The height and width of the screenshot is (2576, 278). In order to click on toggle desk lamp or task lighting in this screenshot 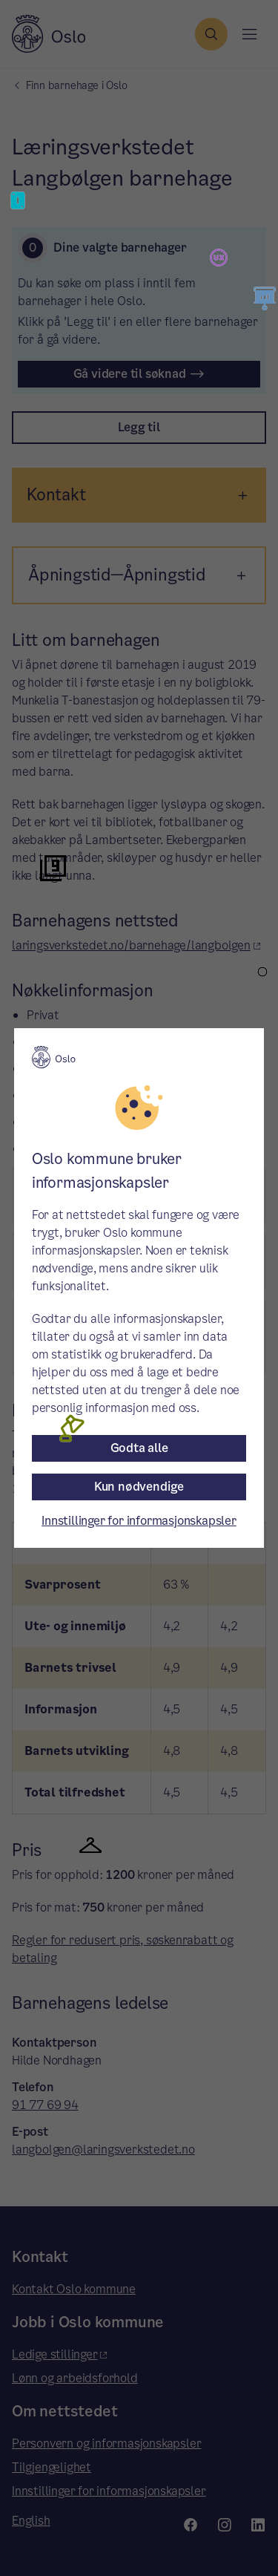, I will do `click(72, 1428)`.